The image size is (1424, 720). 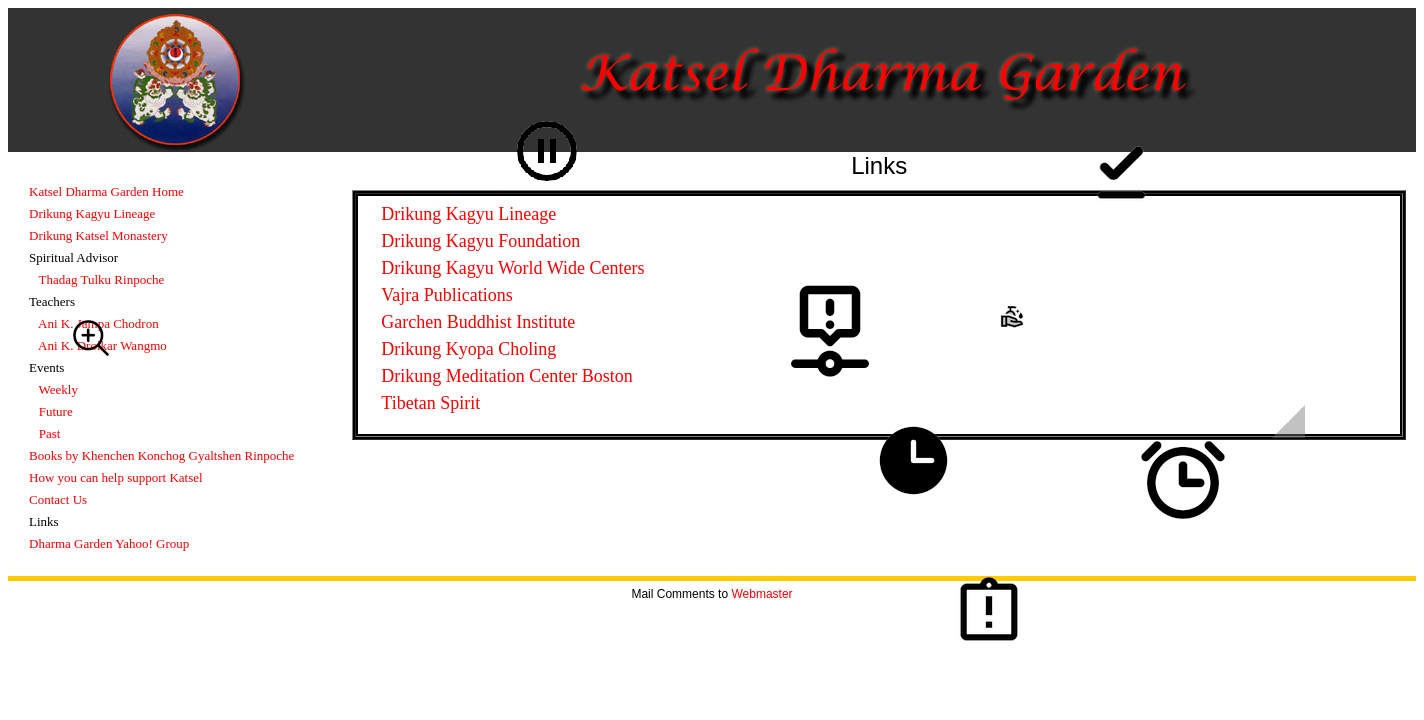 I want to click on indicates a timeline event requiring attention, so click(x=830, y=329).